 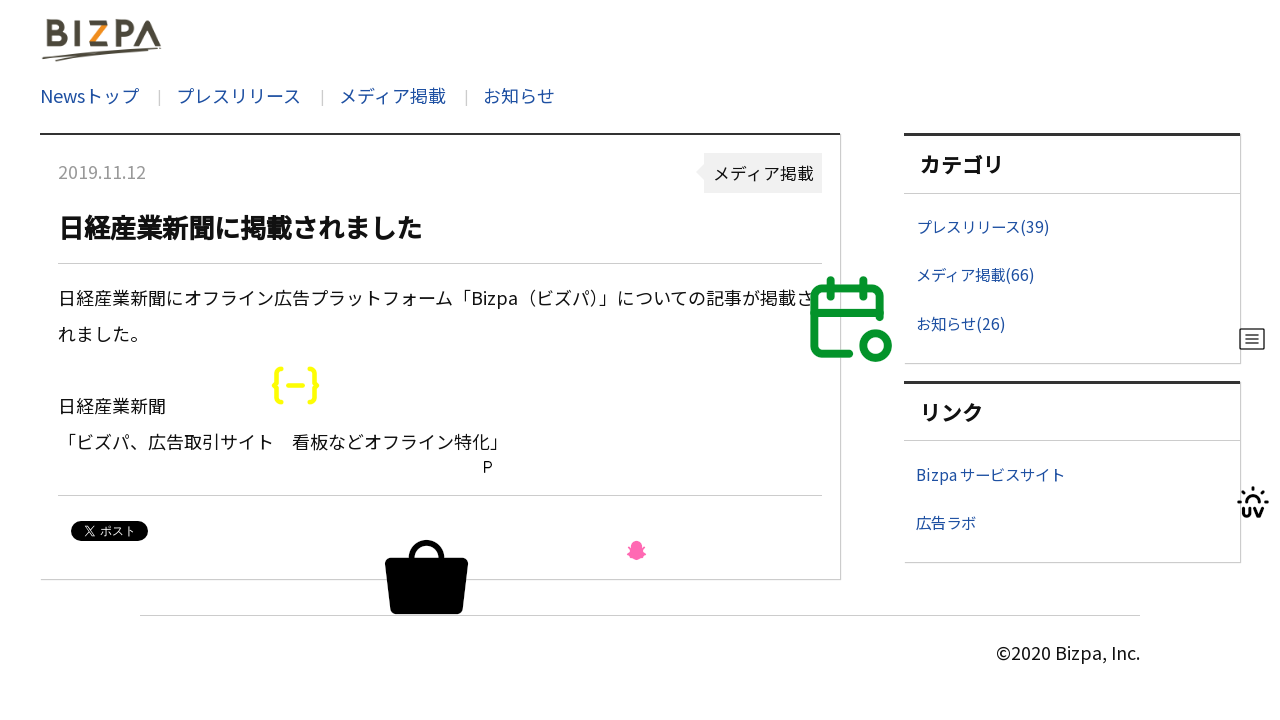 I want to click on indicates parking availability or location, so click(x=488, y=467).